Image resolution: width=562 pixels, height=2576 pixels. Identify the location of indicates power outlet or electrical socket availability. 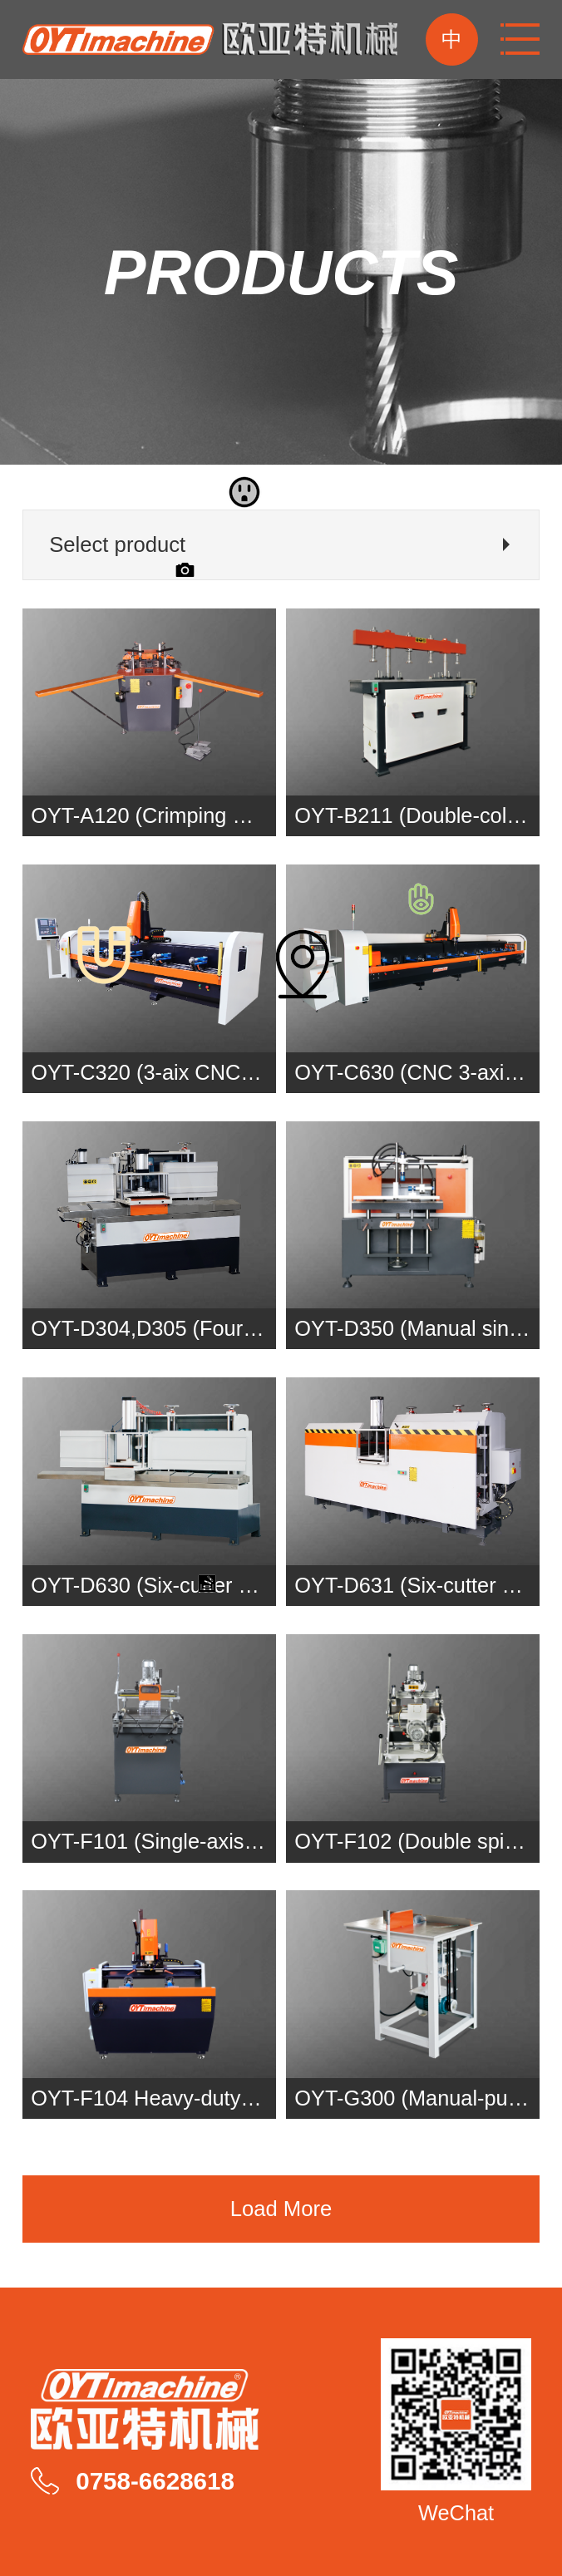
(244, 492).